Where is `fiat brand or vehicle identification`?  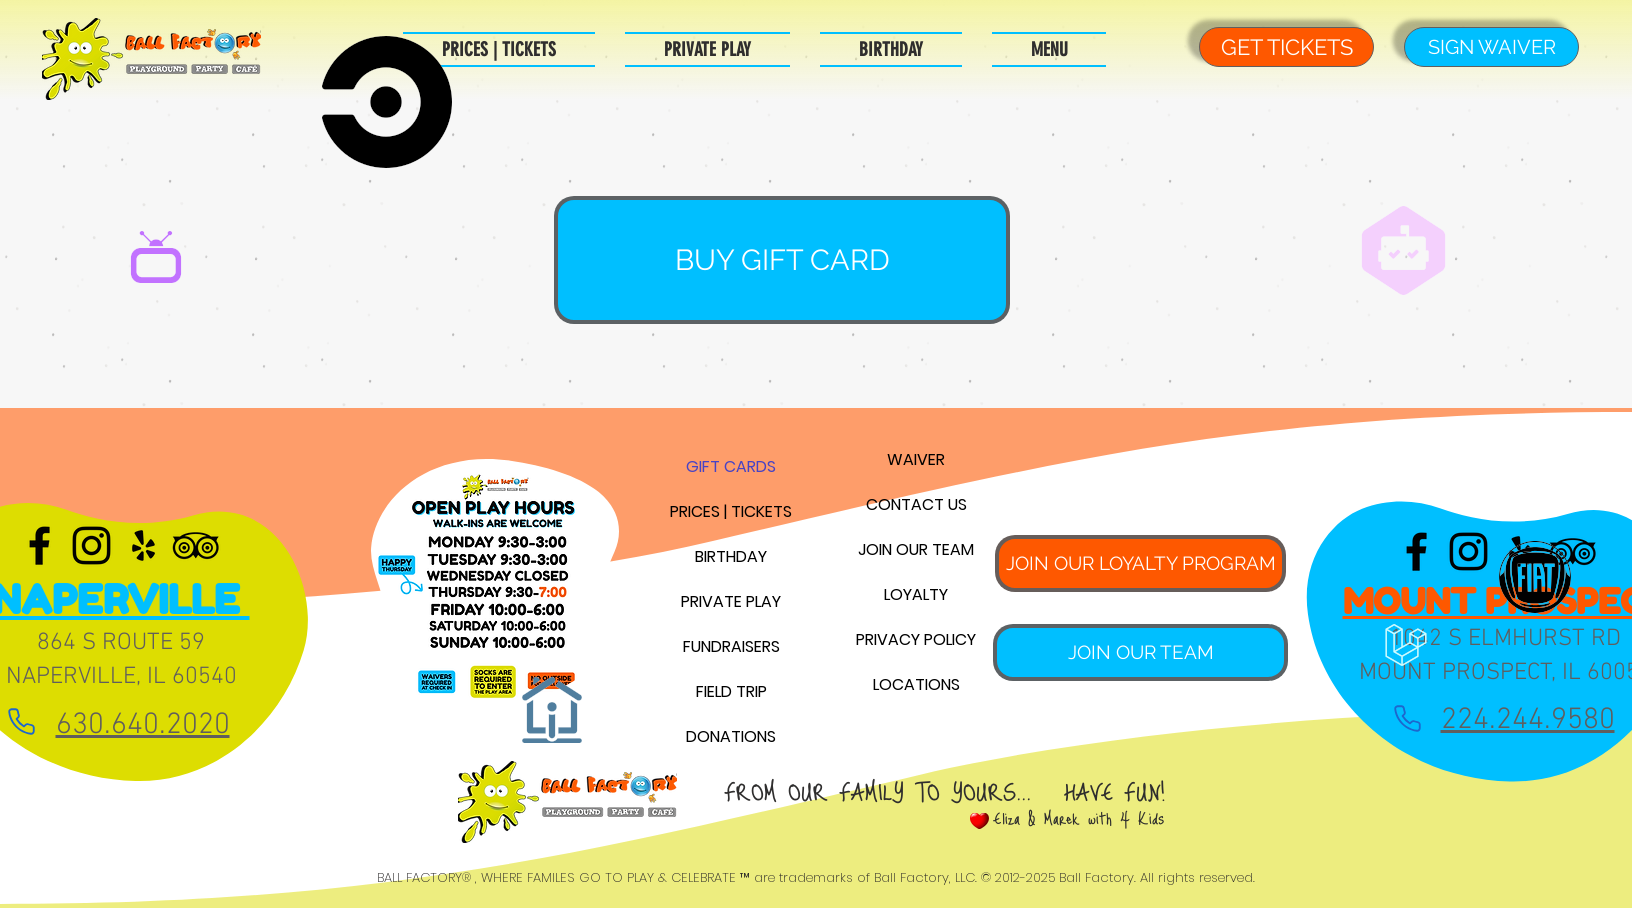 fiat brand or vehicle identification is located at coordinates (1535, 577).